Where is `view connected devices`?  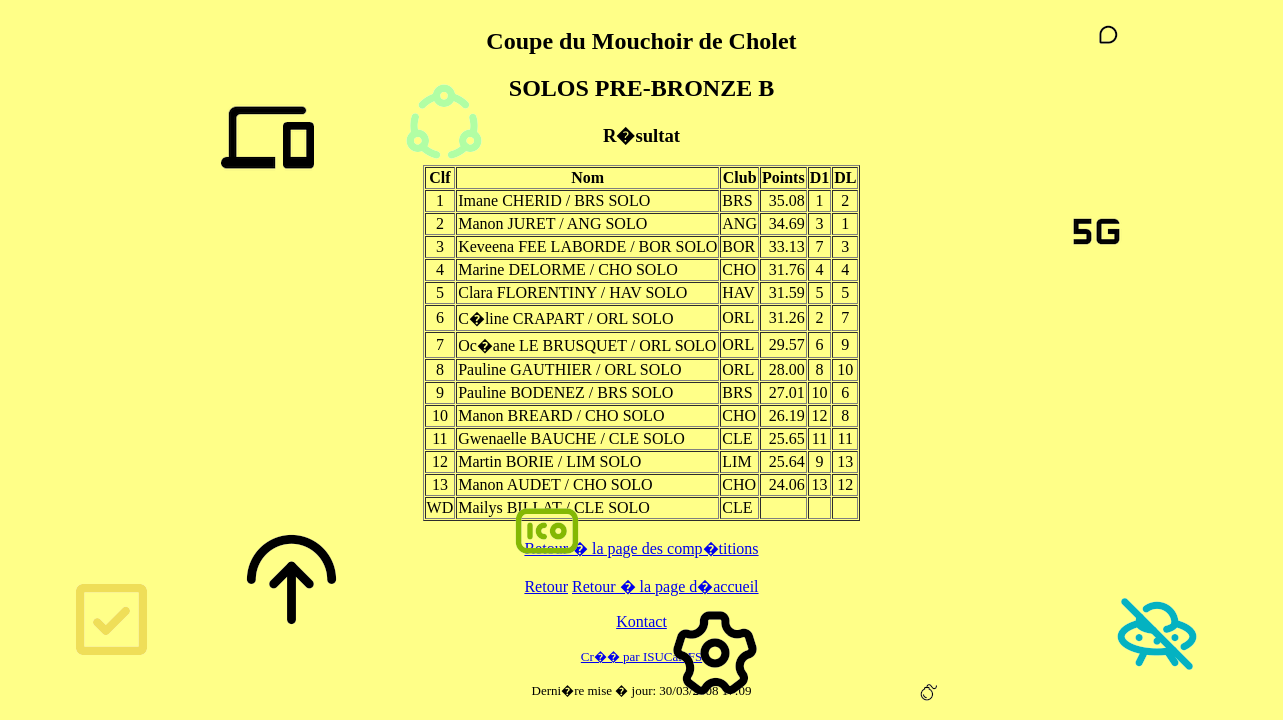
view connected devices is located at coordinates (267, 137).